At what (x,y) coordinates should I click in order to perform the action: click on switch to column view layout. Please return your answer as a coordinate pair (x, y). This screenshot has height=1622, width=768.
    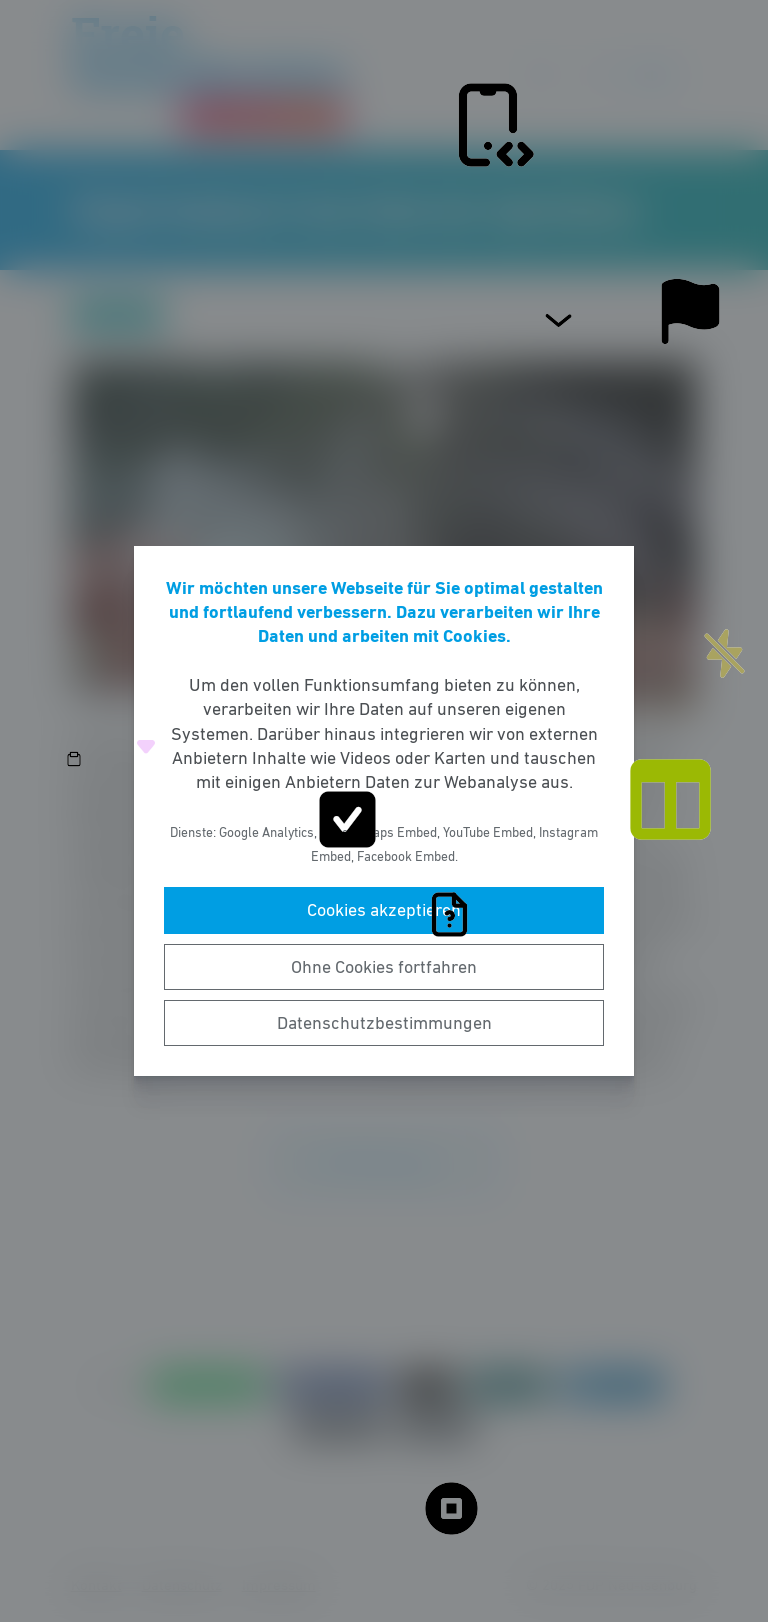
    Looking at the image, I should click on (670, 799).